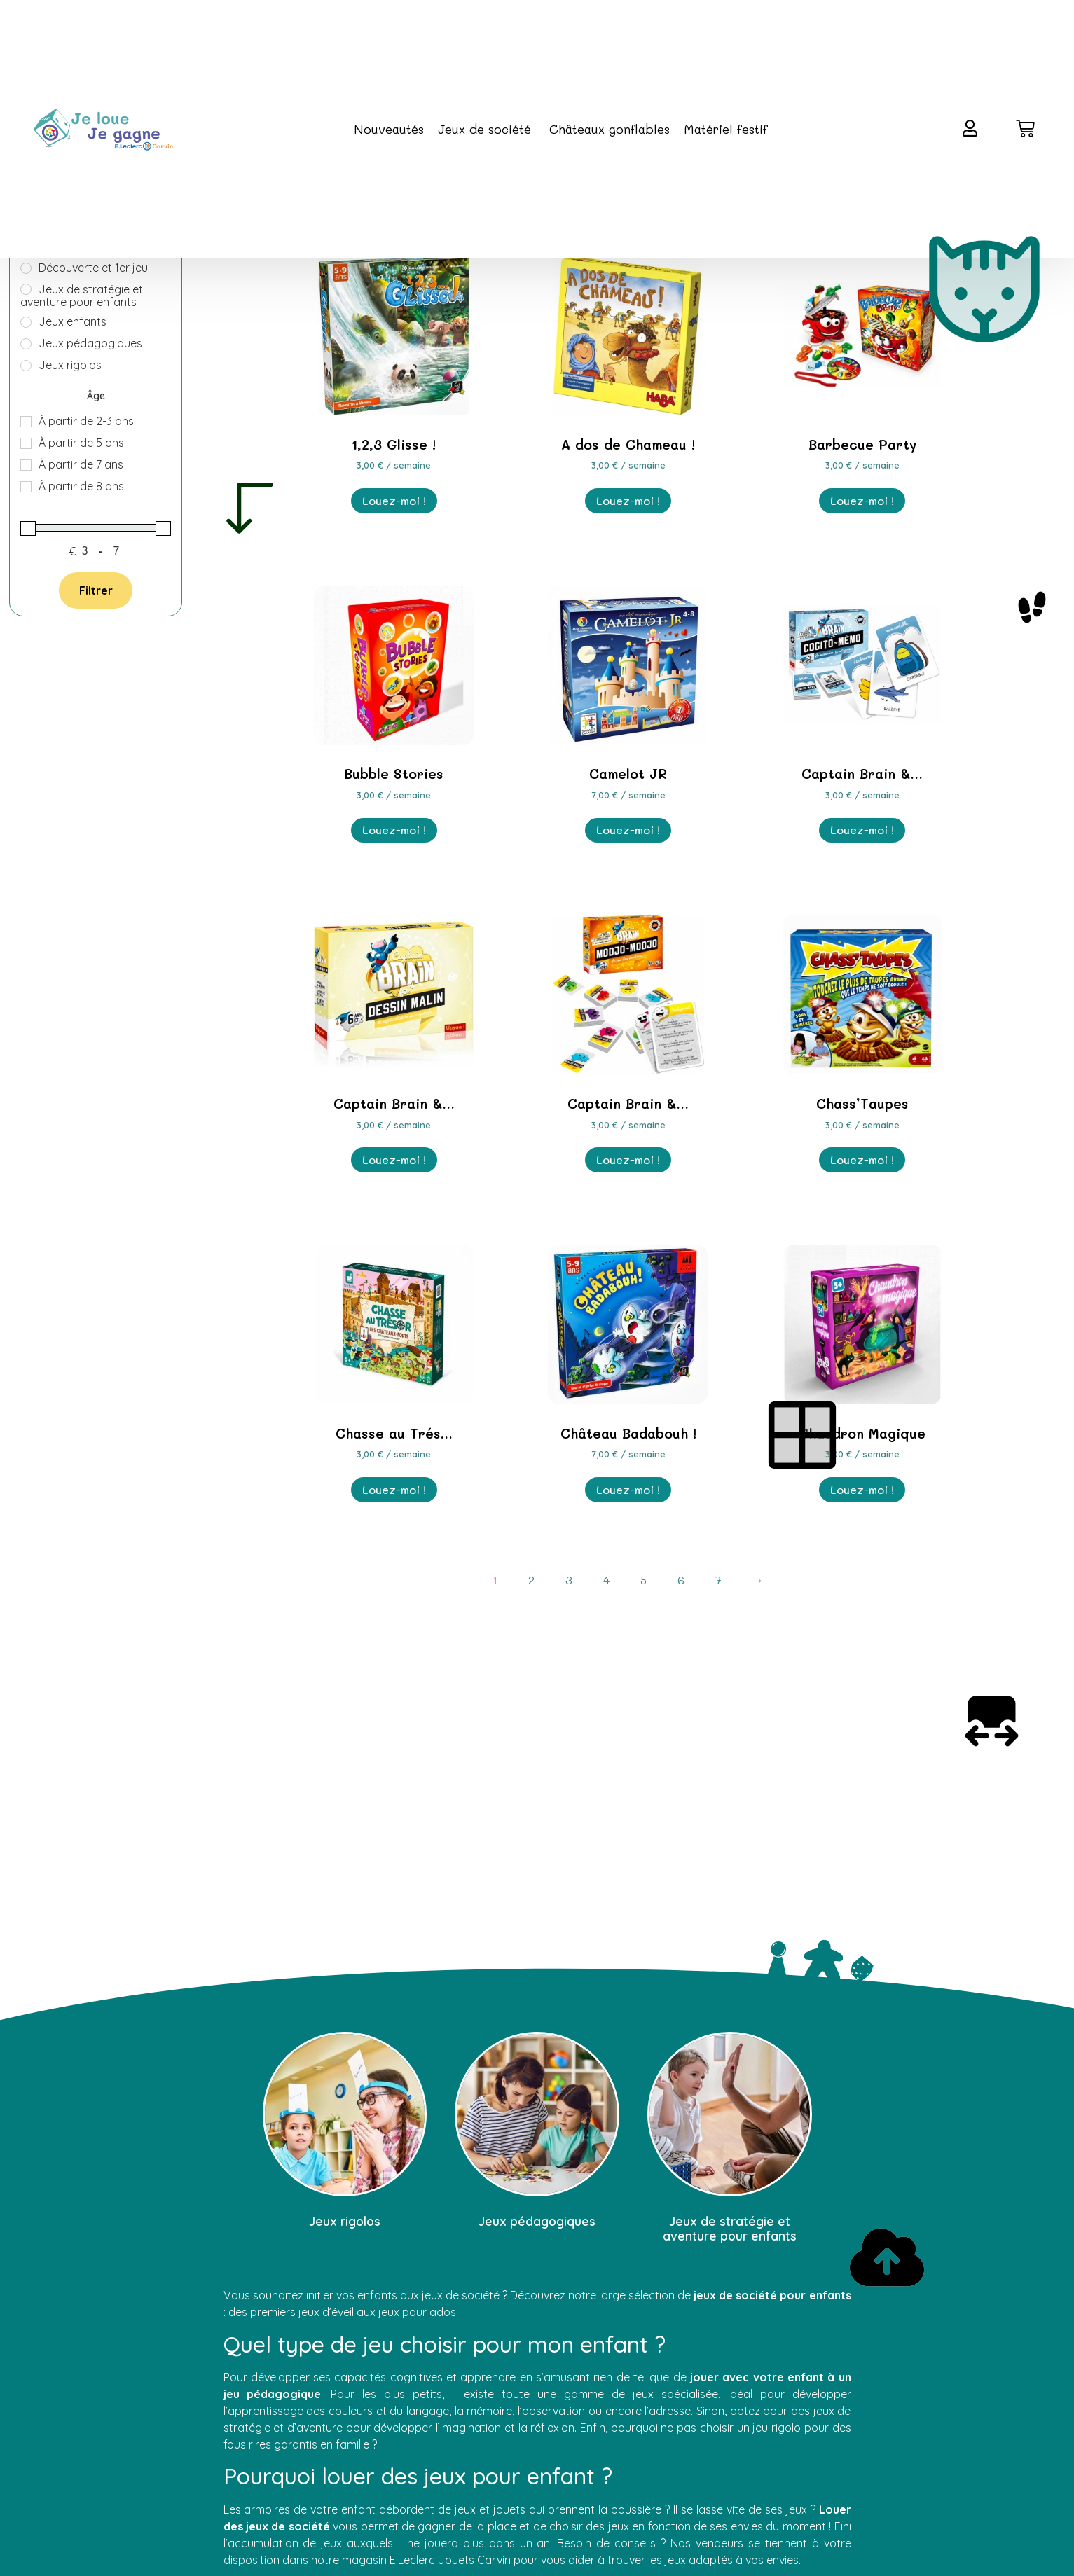 The image size is (1074, 2576). What do you see at coordinates (887, 2257) in the screenshot?
I see `upload file to cloud storage` at bounding box center [887, 2257].